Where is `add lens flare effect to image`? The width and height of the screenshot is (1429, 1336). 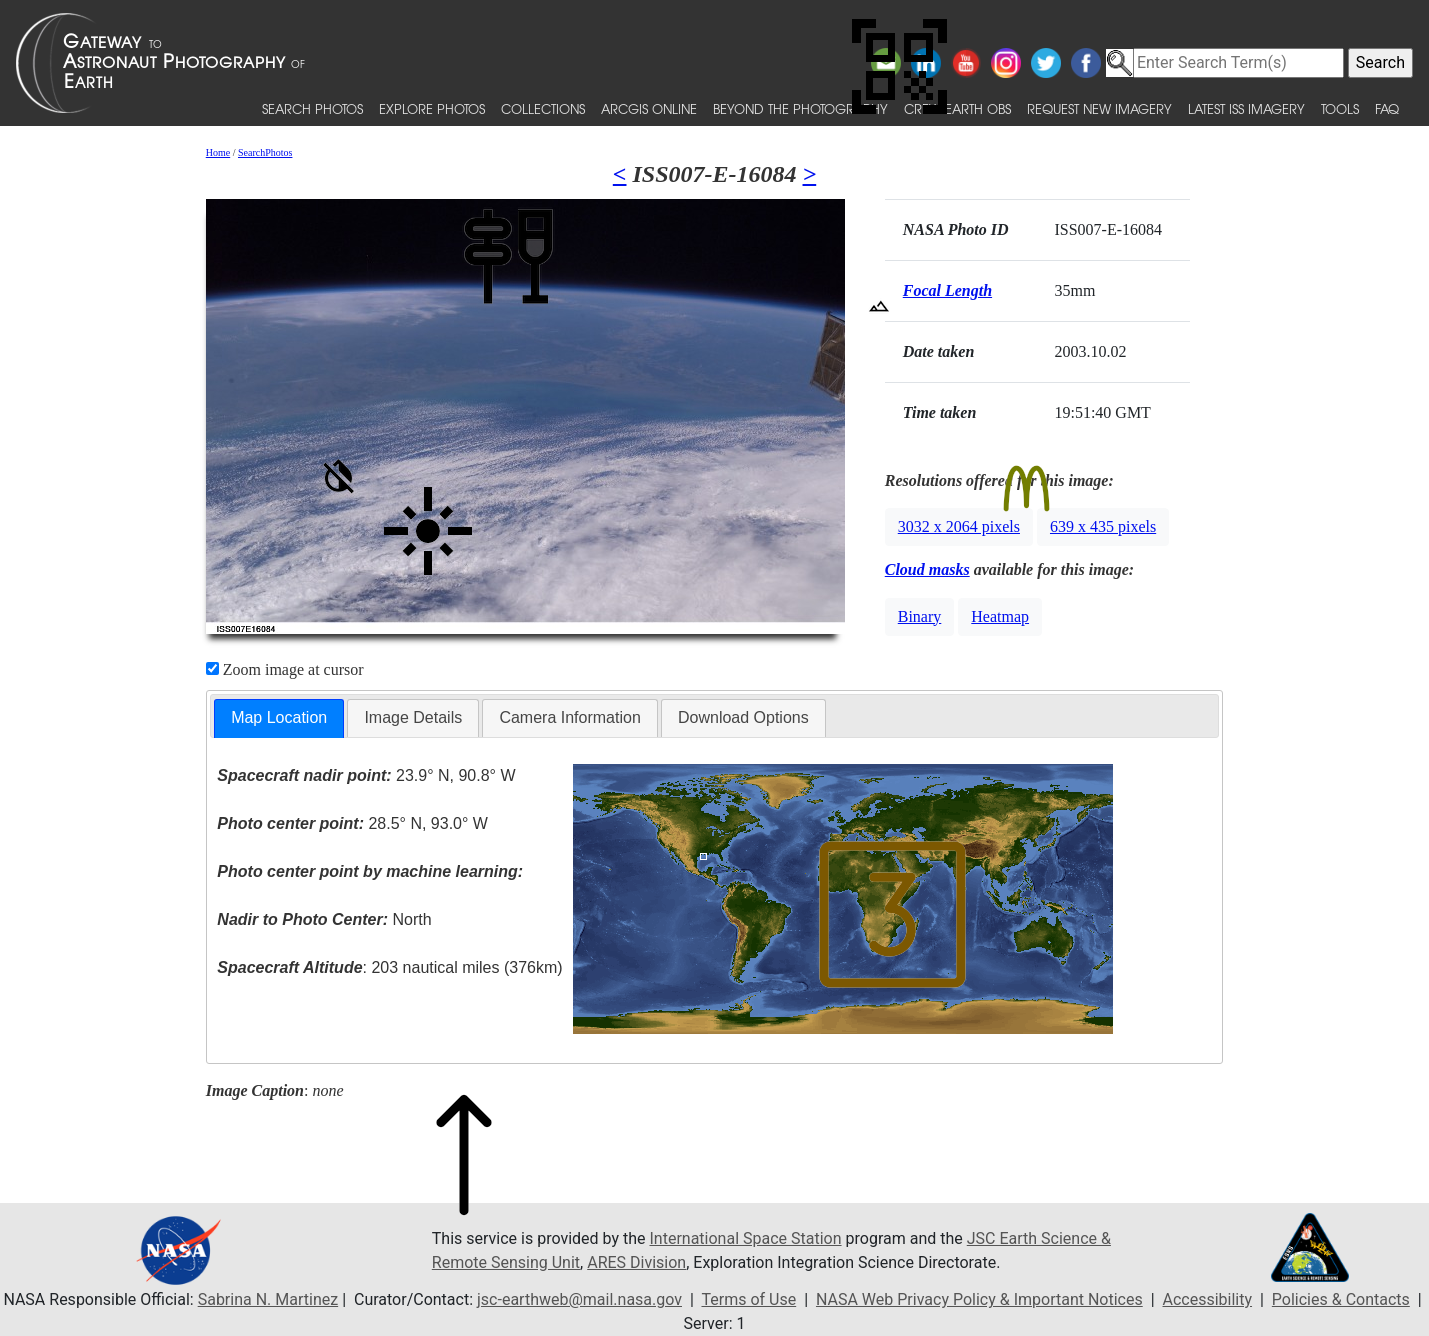
add lens flare effect to image is located at coordinates (428, 531).